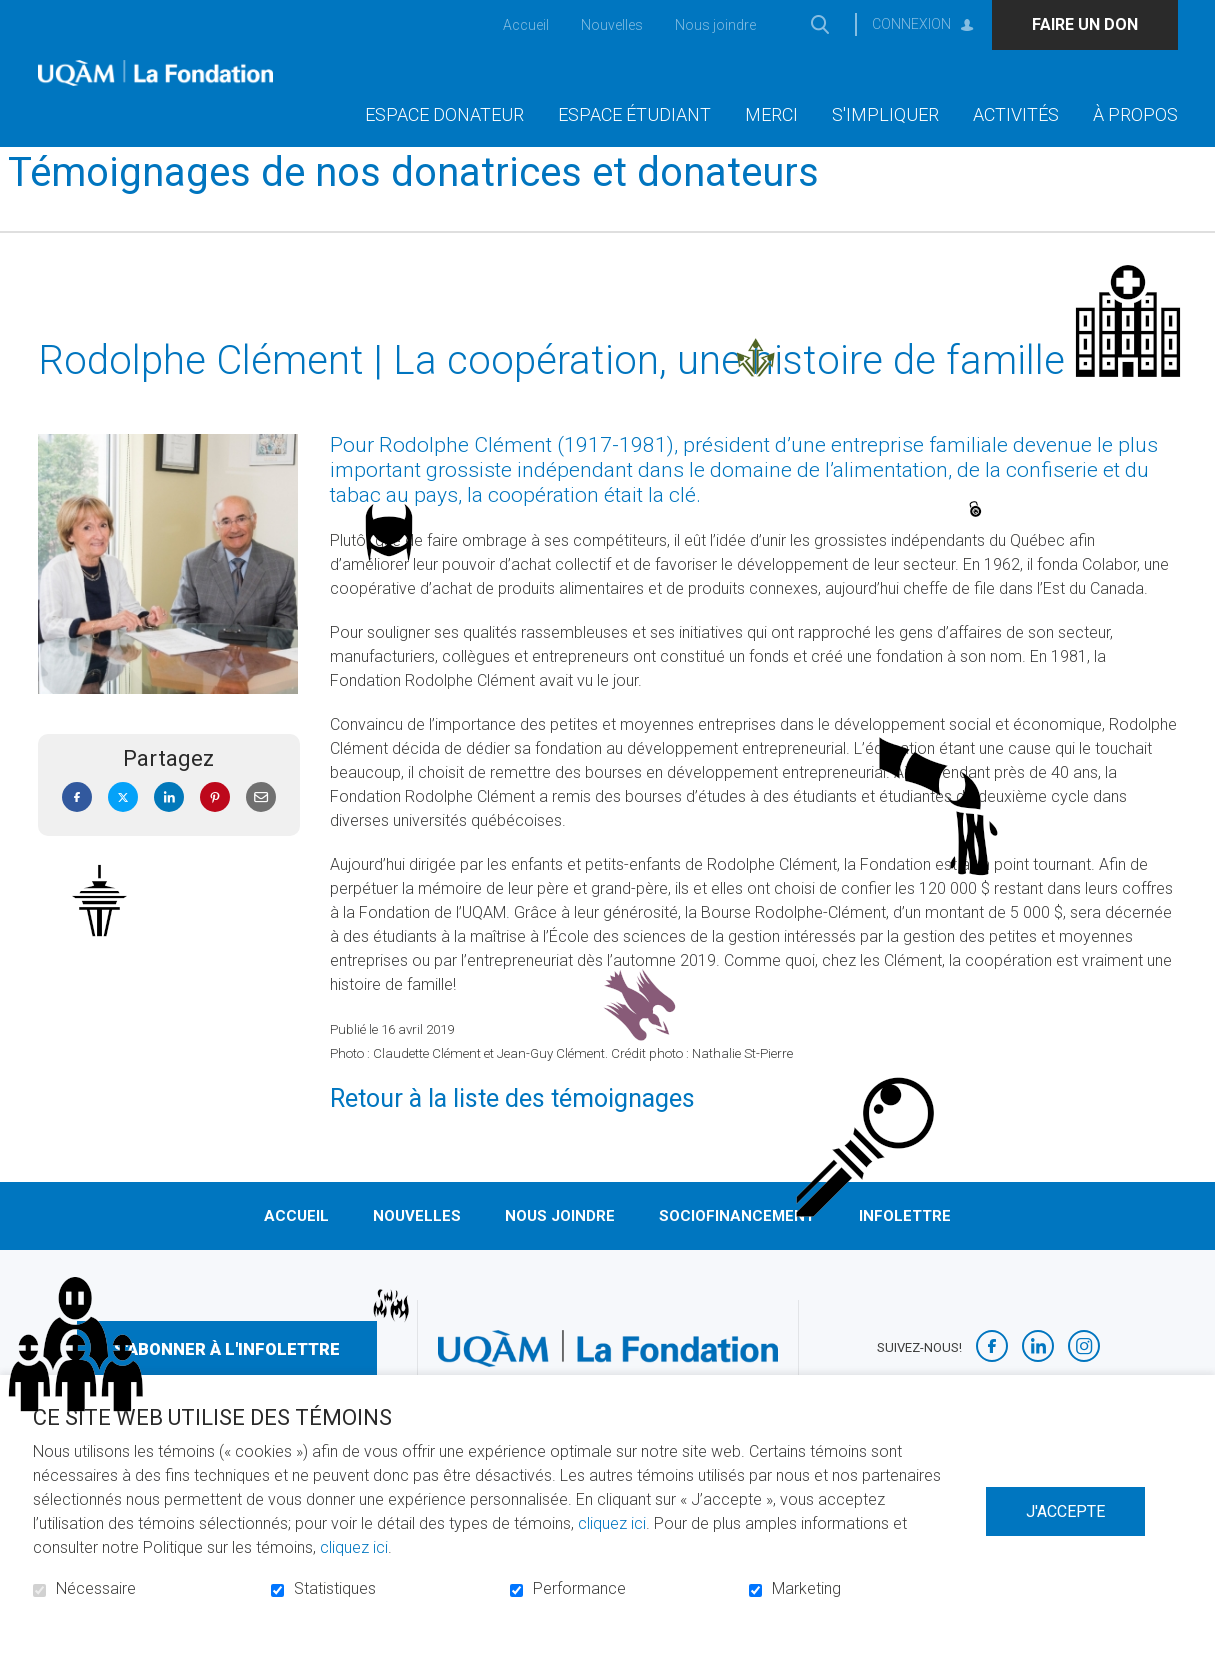 Image resolution: width=1215 pixels, height=1653 pixels. Describe the element at coordinates (99, 899) in the screenshot. I see `view Seattle location or destination` at that location.